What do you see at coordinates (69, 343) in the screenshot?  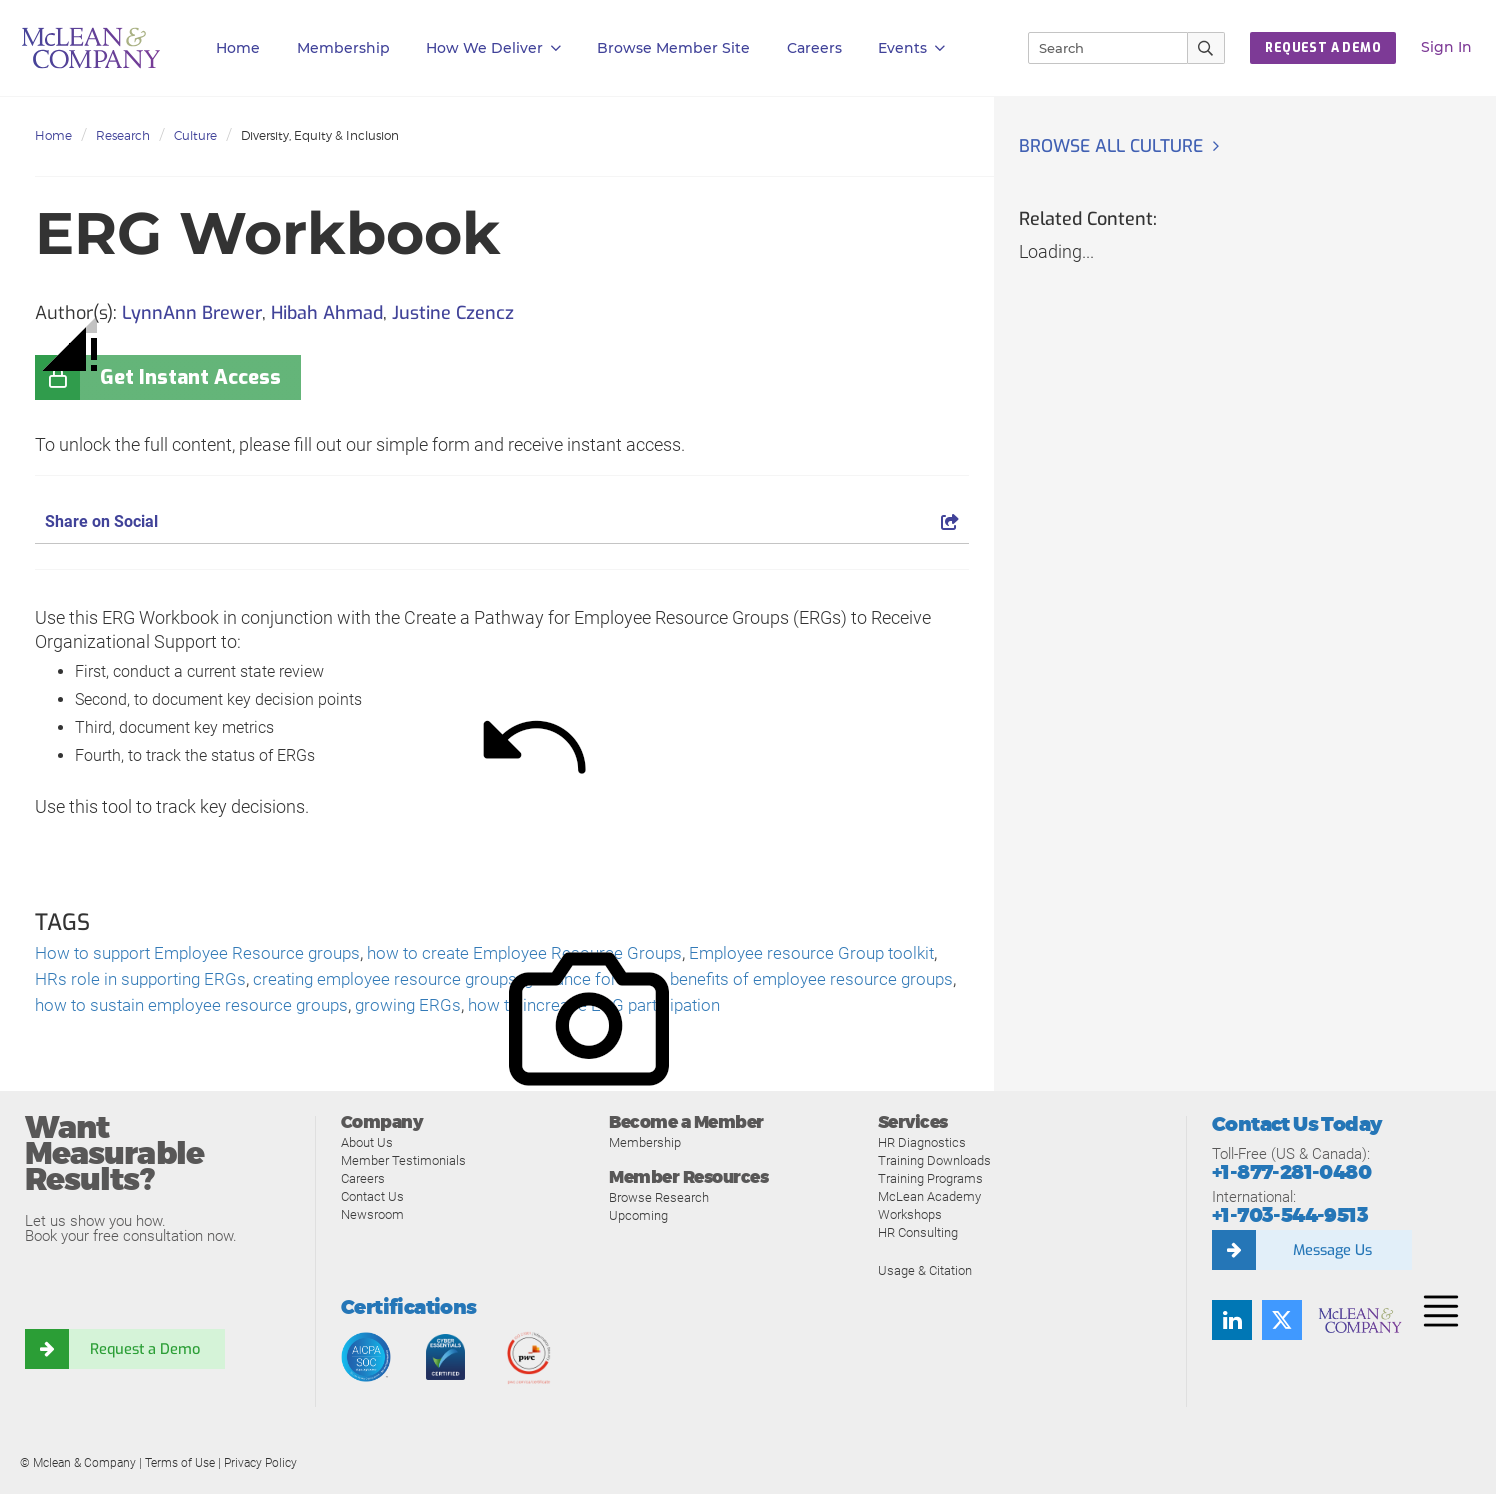 I see `indicates cellular signal with no internet connection` at bounding box center [69, 343].